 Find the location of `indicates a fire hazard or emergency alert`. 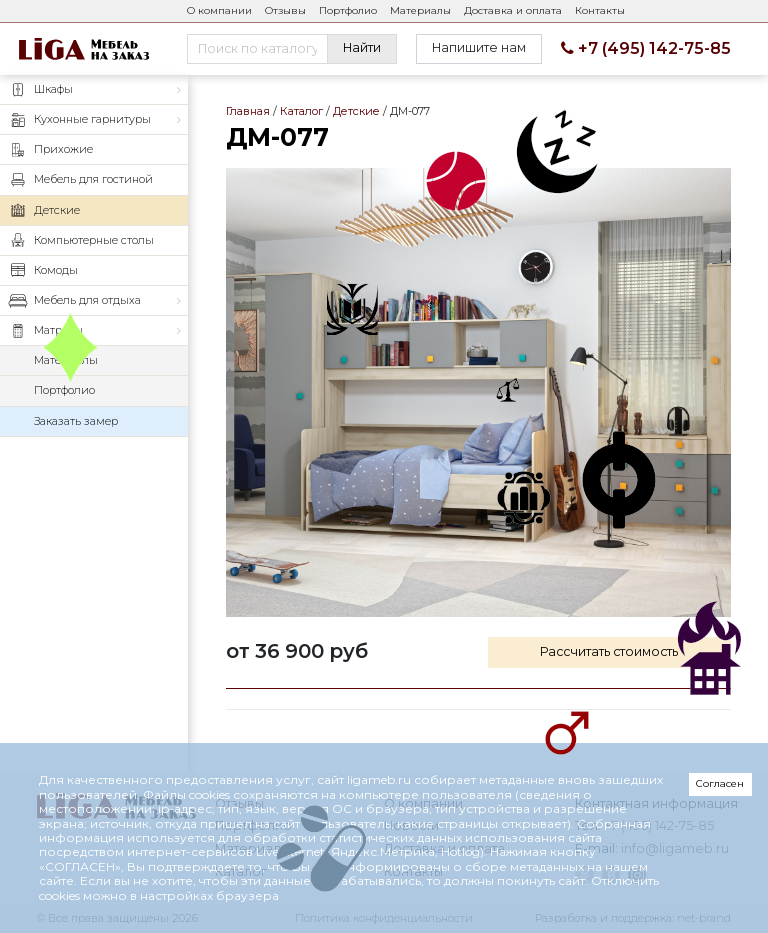

indicates a fire hazard or emergency alert is located at coordinates (710, 648).